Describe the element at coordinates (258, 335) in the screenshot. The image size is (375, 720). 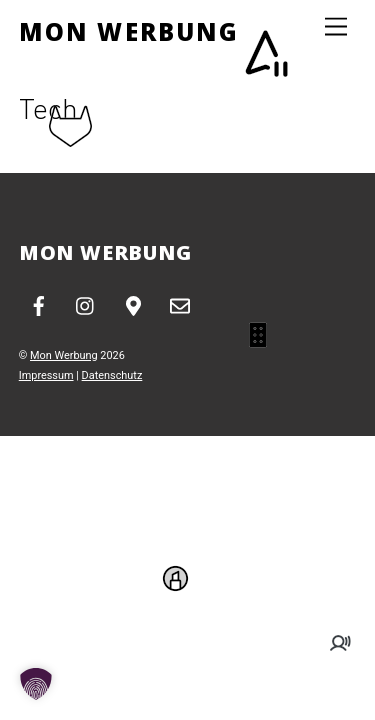
I see `drag to reorder items in a list` at that location.